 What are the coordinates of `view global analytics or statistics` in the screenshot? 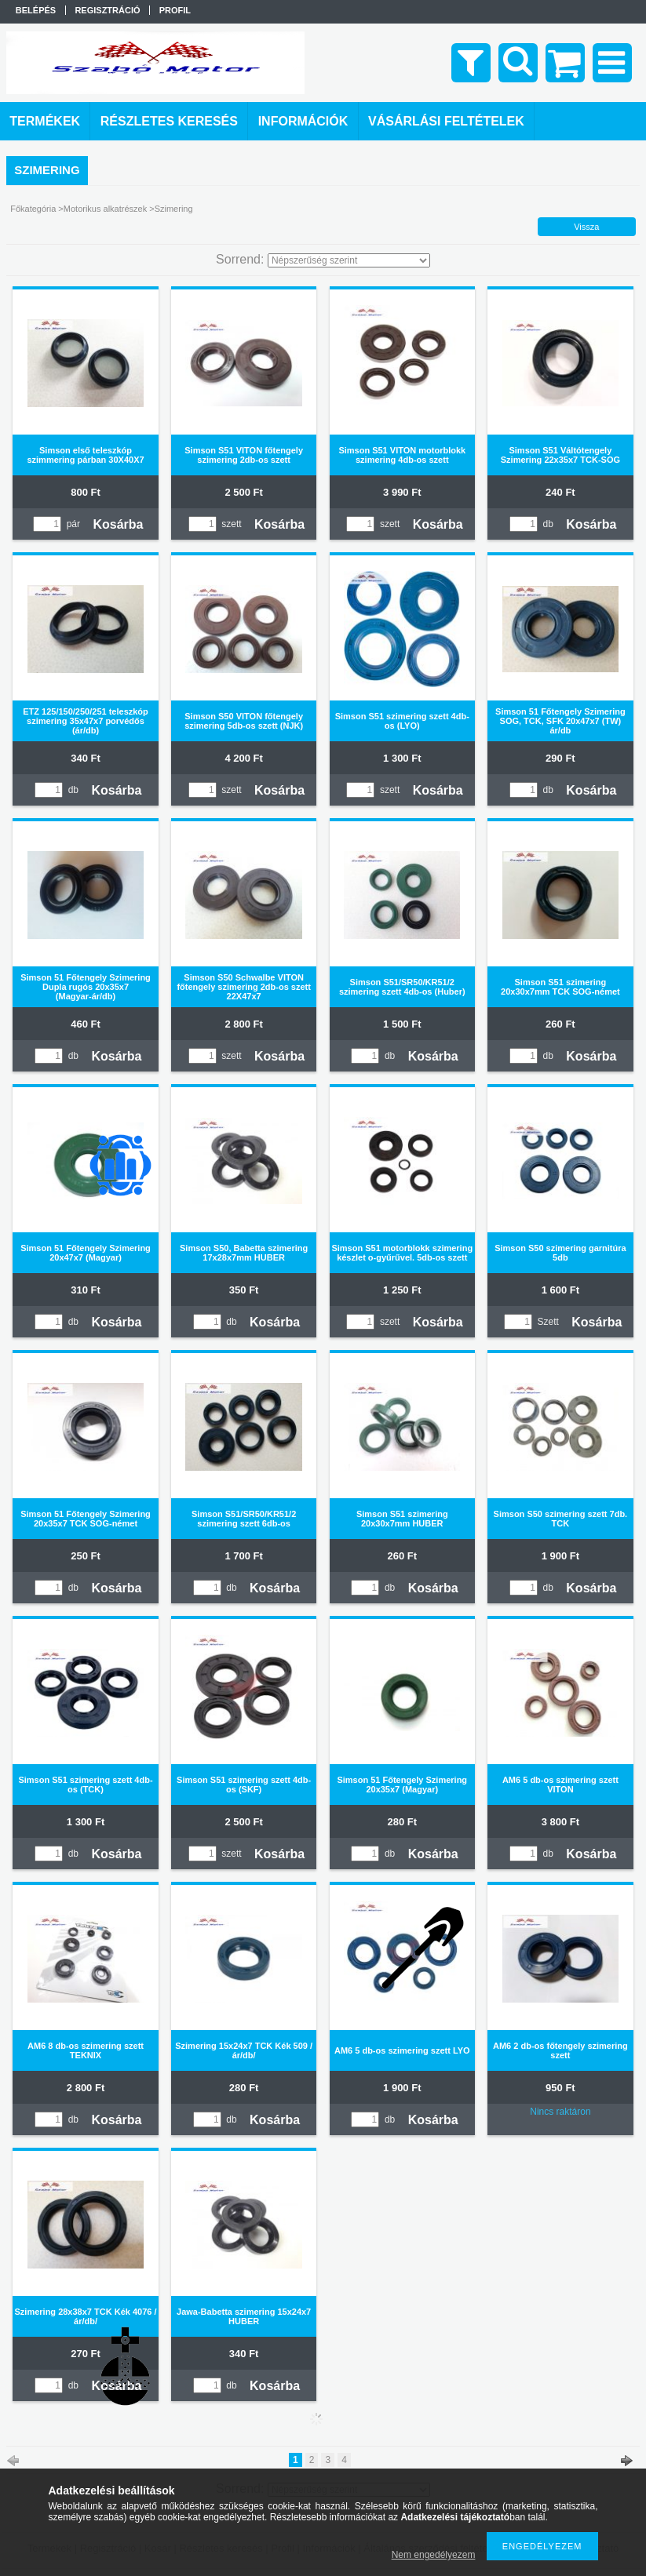 It's located at (120, 1165).